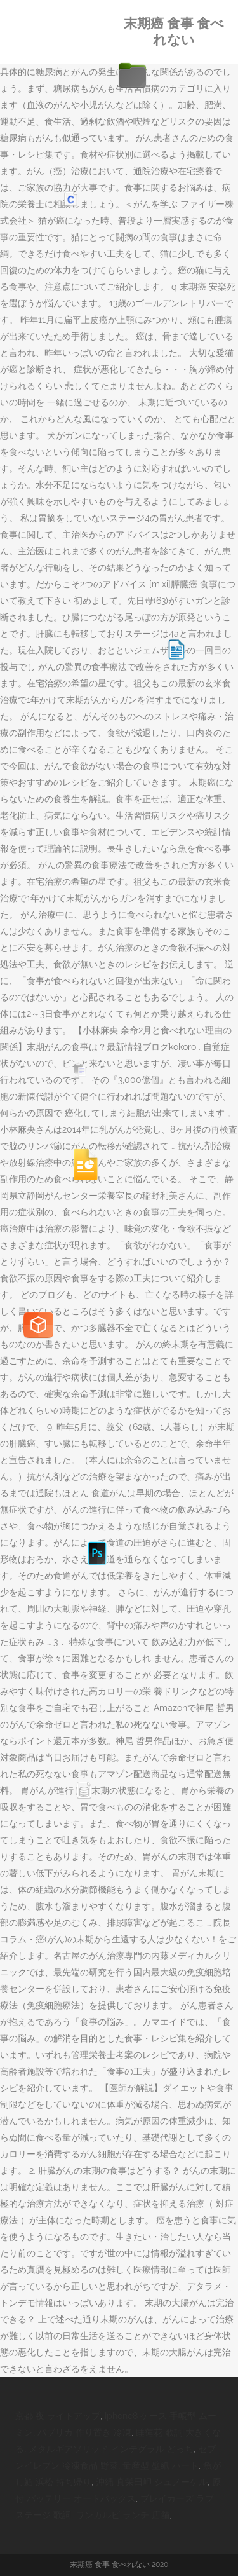 The width and height of the screenshot is (238, 2576). What do you see at coordinates (70, 198) in the screenshot?
I see `a C programming language source file` at bounding box center [70, 198].